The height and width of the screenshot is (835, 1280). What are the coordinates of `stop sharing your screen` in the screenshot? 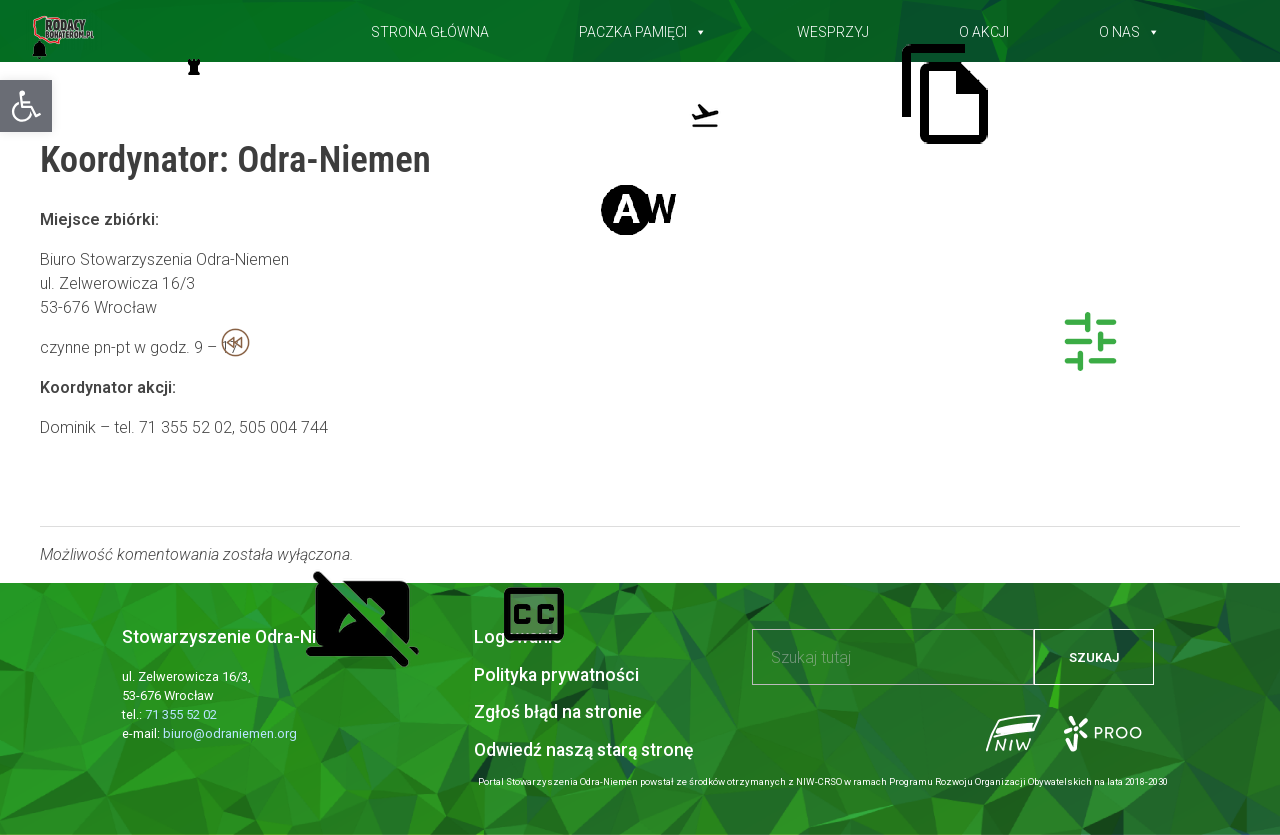 It's located at (362, 618).